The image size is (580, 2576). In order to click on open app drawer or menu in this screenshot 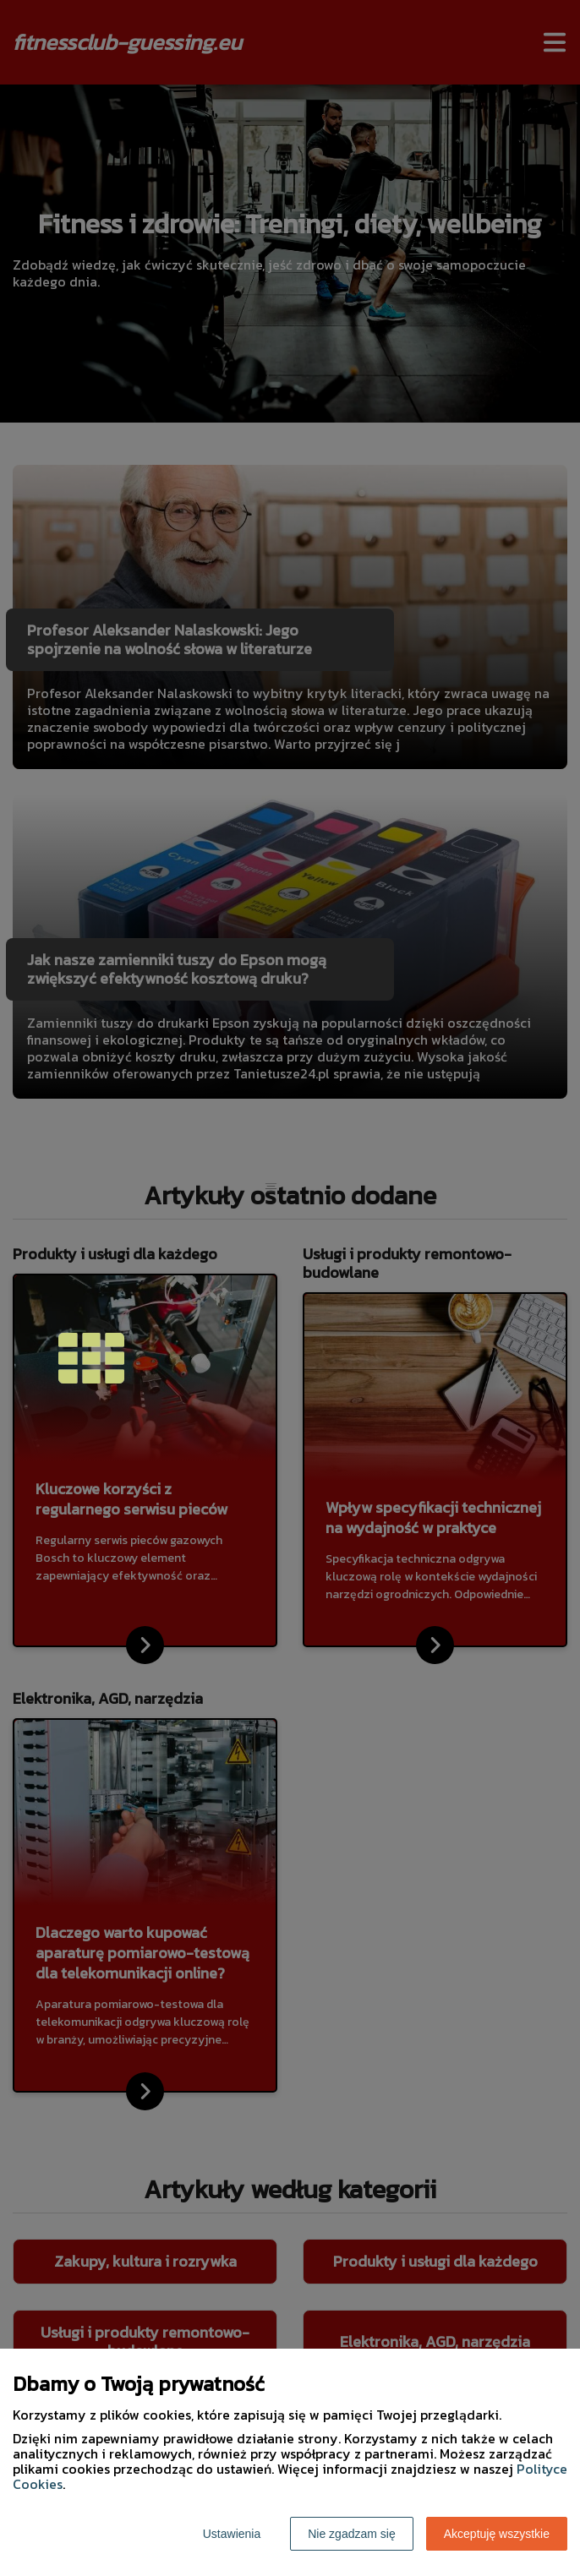, I will do `click(91, 1358)`.